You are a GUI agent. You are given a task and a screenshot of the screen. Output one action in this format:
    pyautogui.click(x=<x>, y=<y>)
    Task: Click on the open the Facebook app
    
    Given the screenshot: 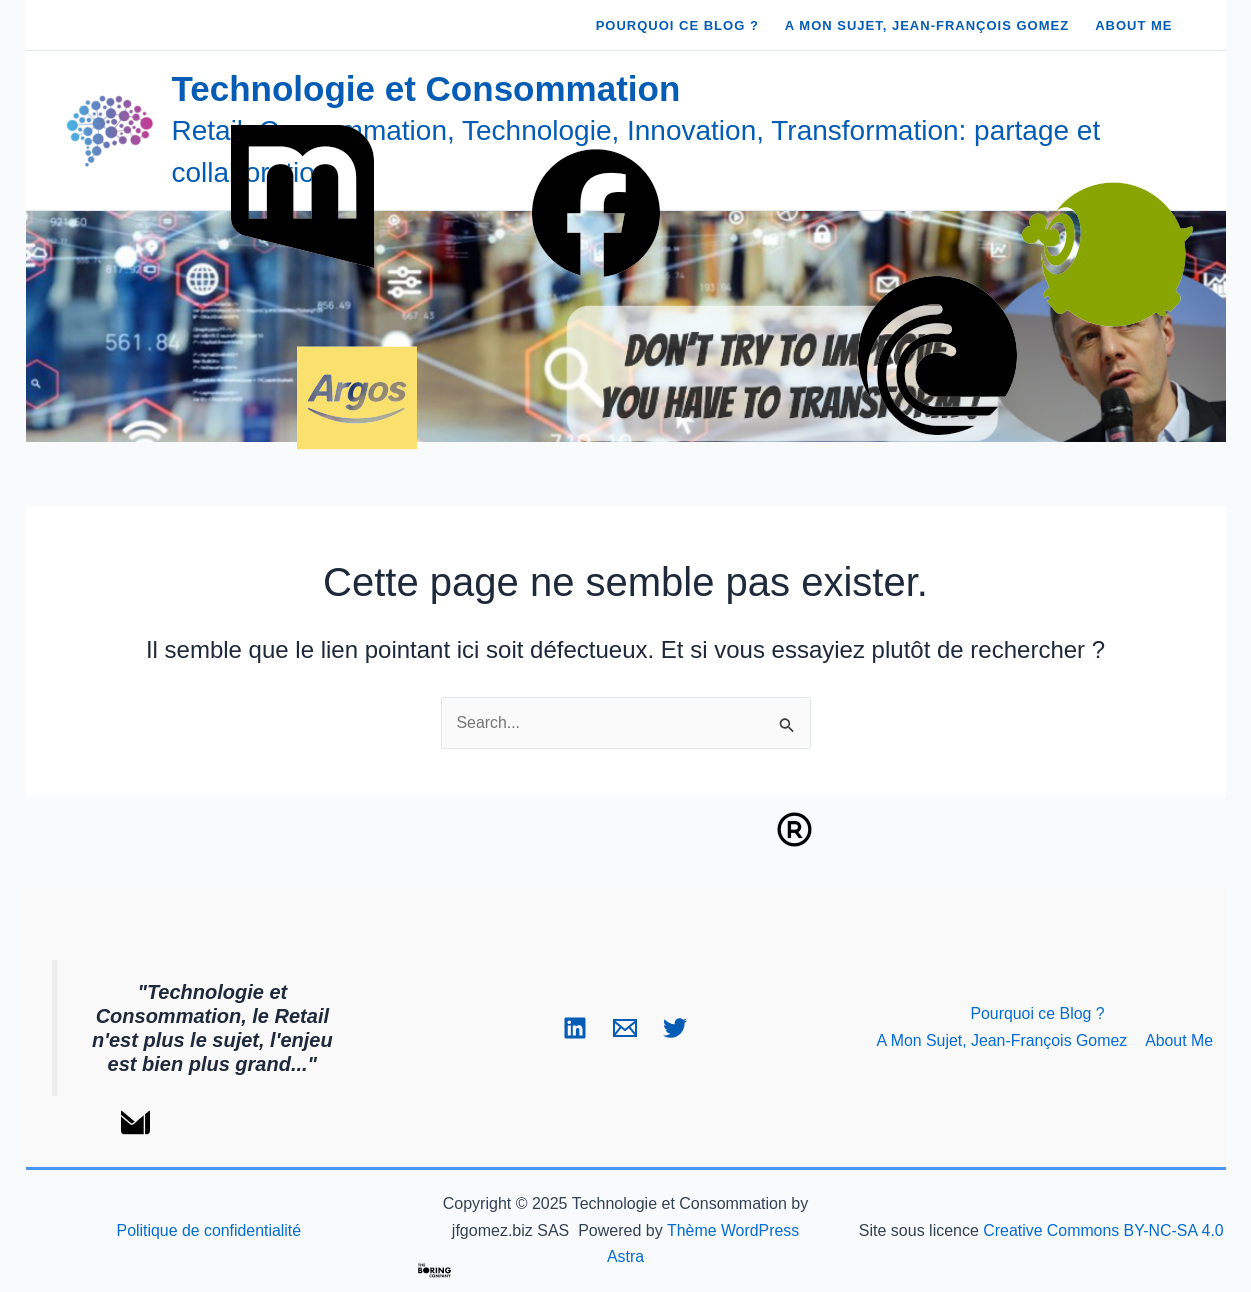 What is the action you would take?
    pyautogui.click(x=596, y=213)
    